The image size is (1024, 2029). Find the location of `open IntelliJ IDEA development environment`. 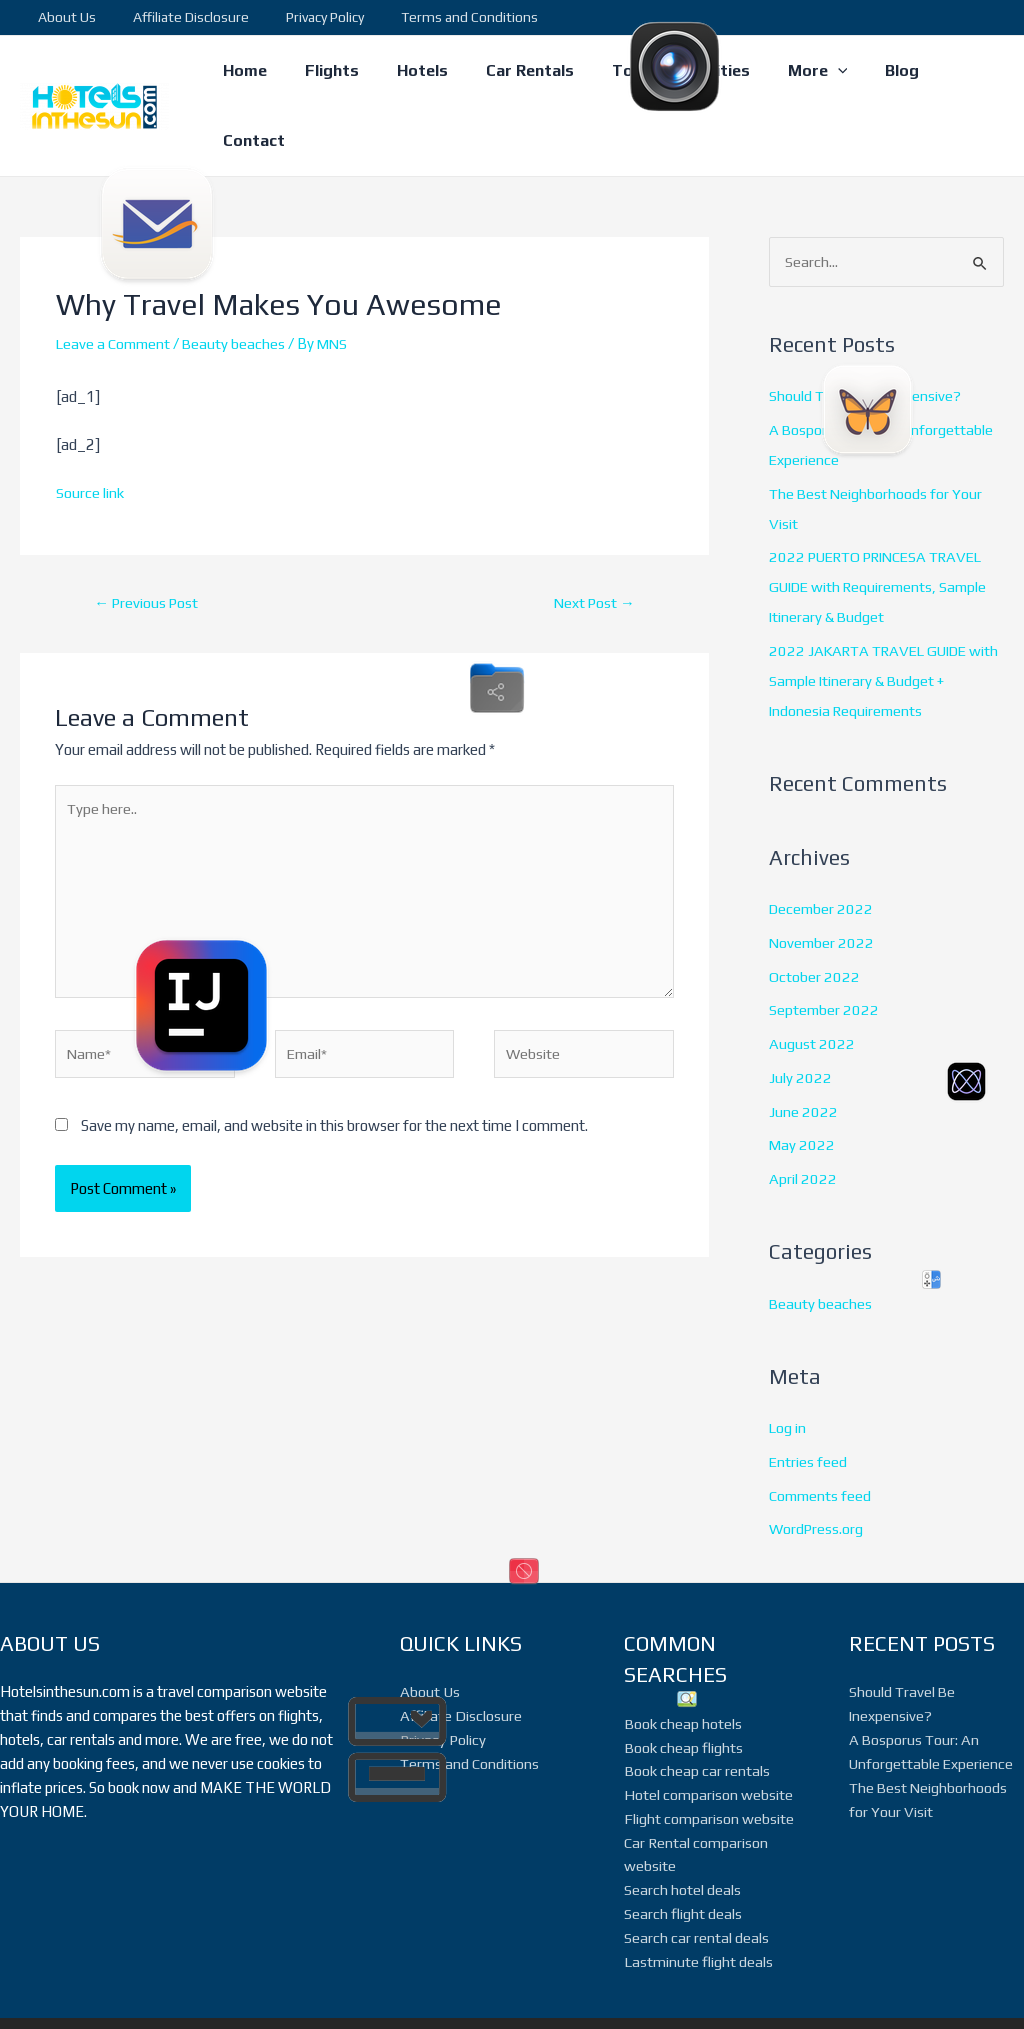

open IntelliJ IDEA development environment is located at coordinates (201, 1005).